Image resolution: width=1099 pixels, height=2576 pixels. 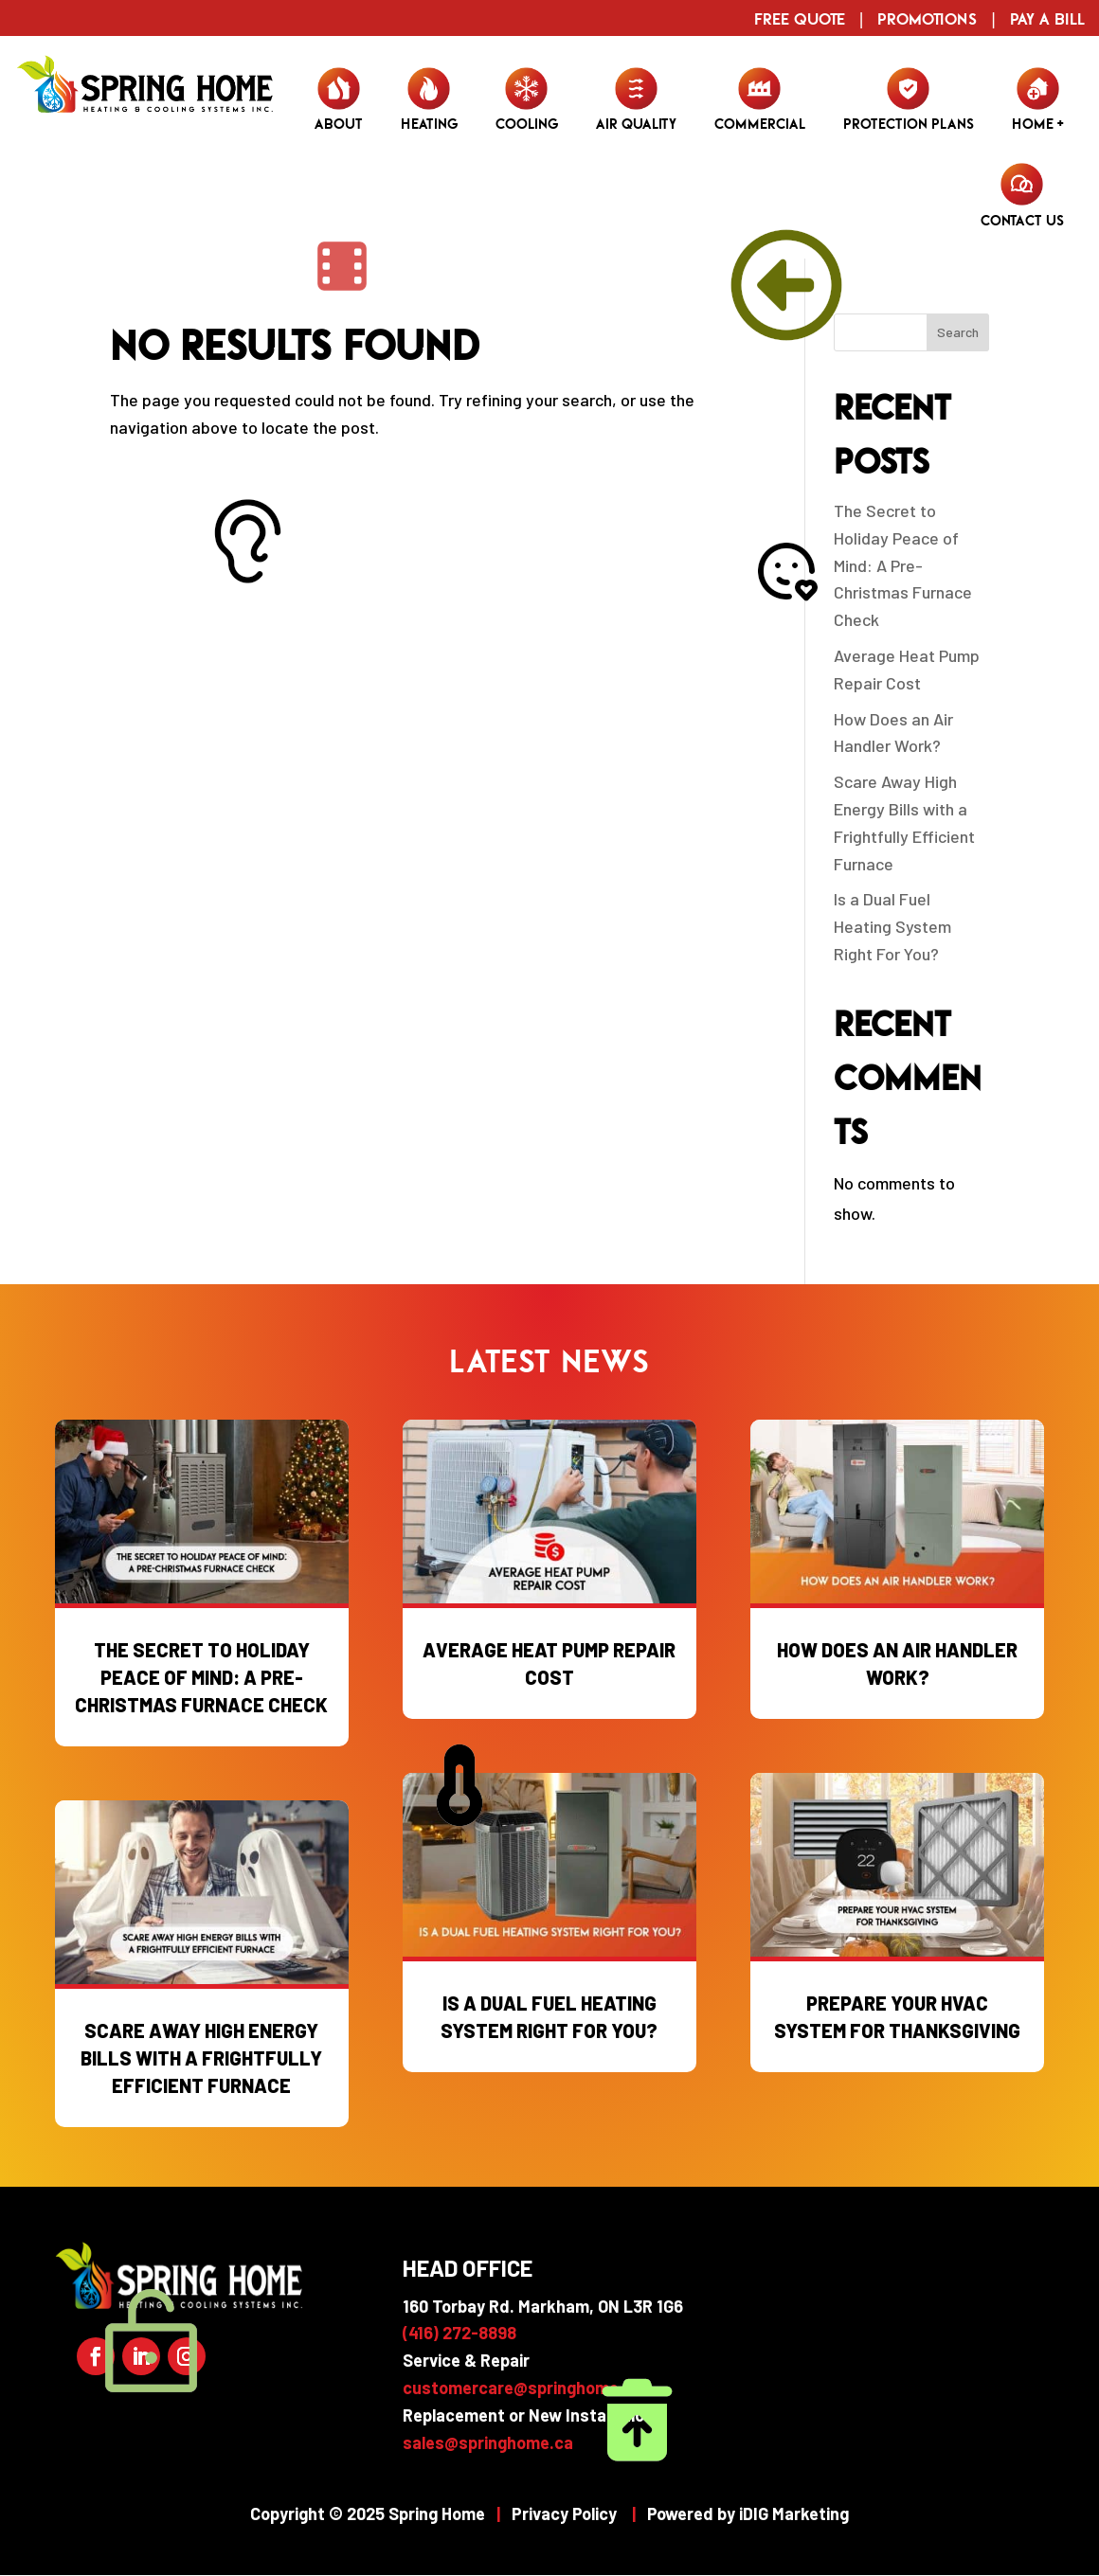 I want to click on access video or film content, so click(x=342, y=266).